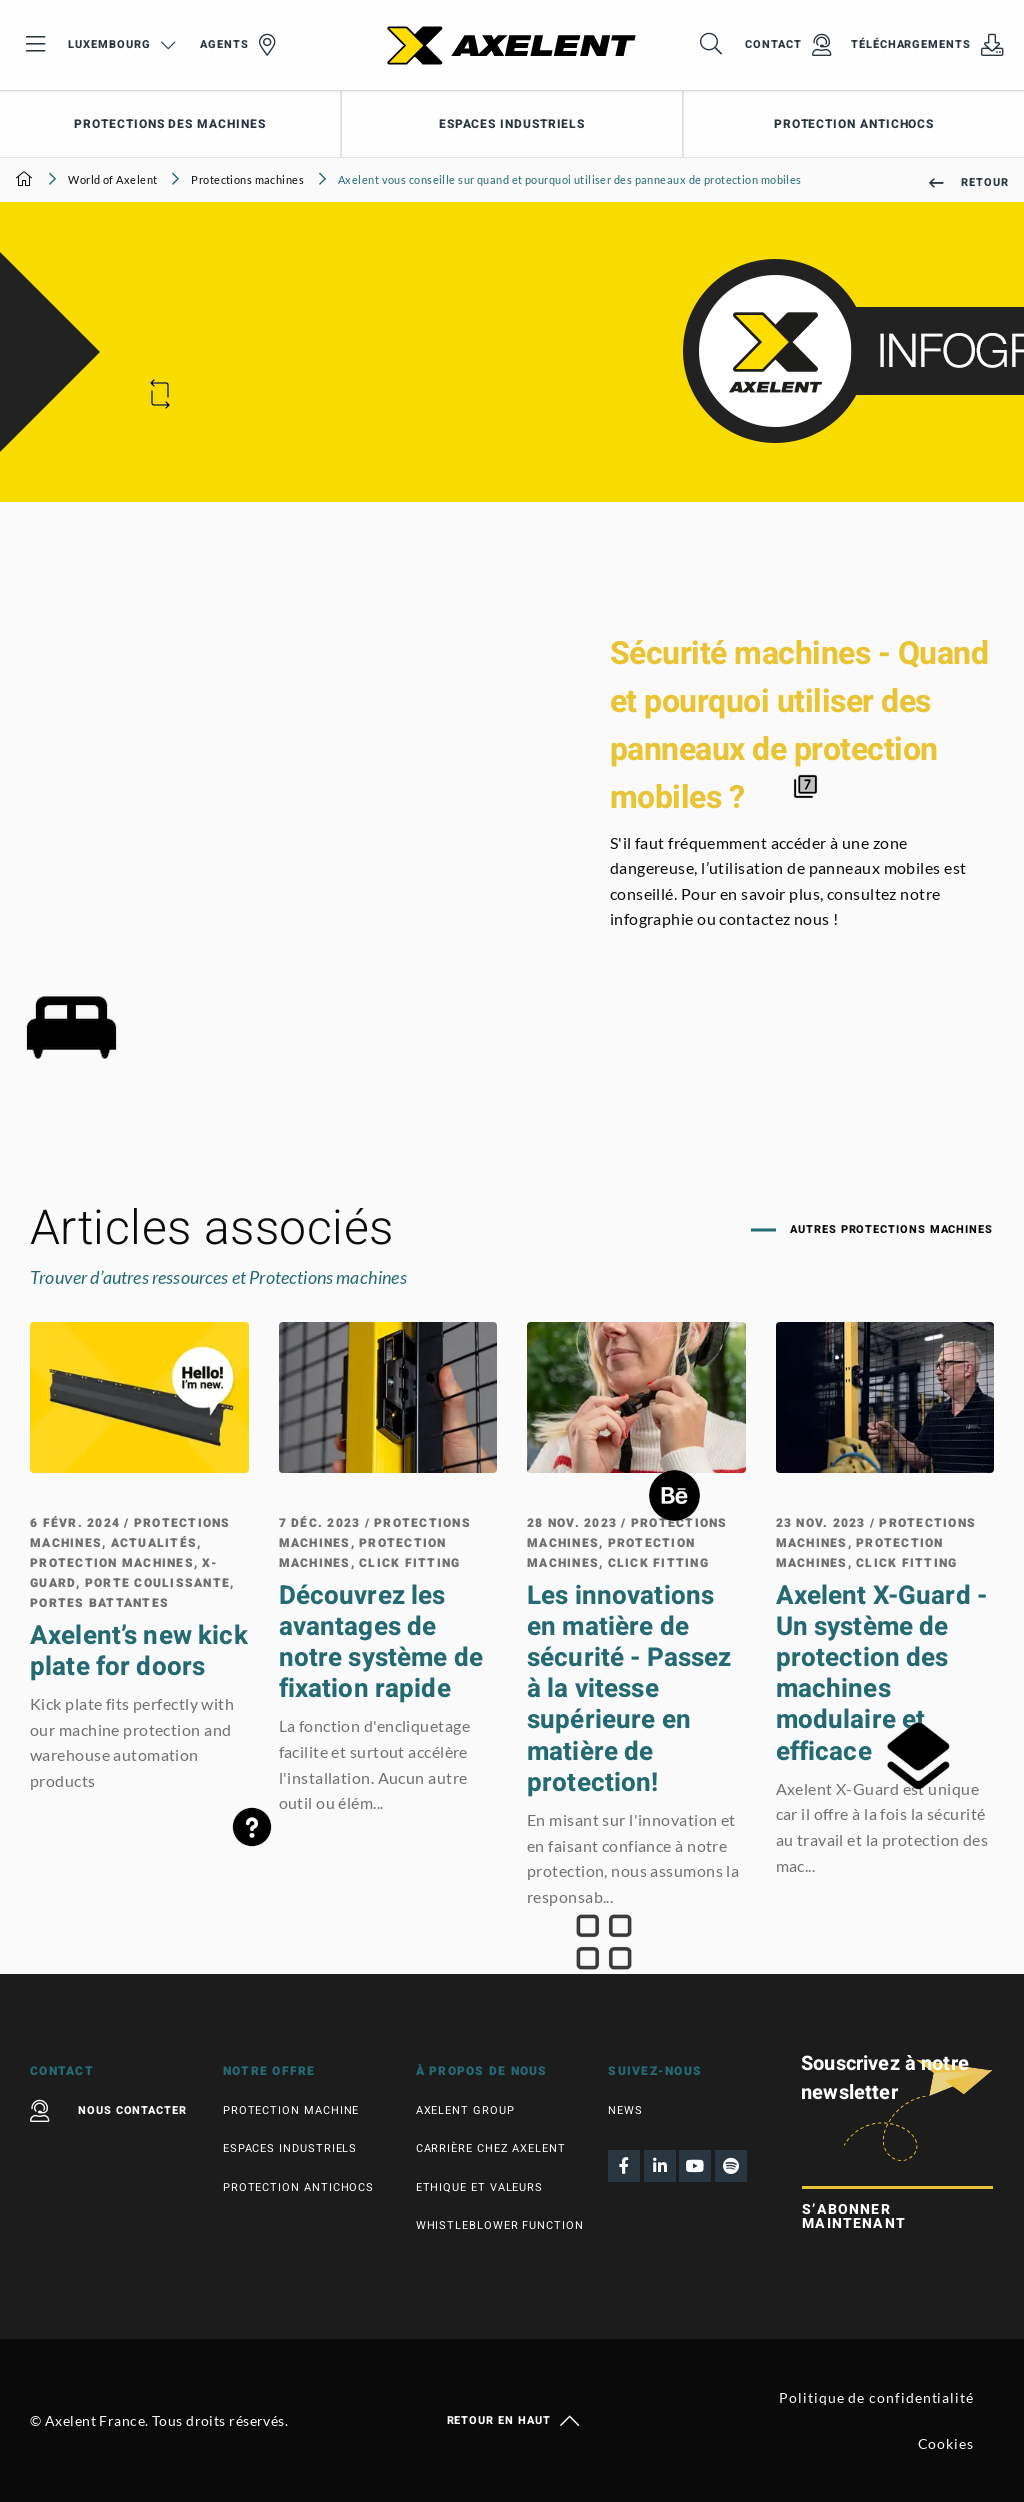 This screenshot has width=1024, height=2502. Describe the element at coordinates (918, 1757) in the screenshot. I see `toggle map layers or overlays` at that location.